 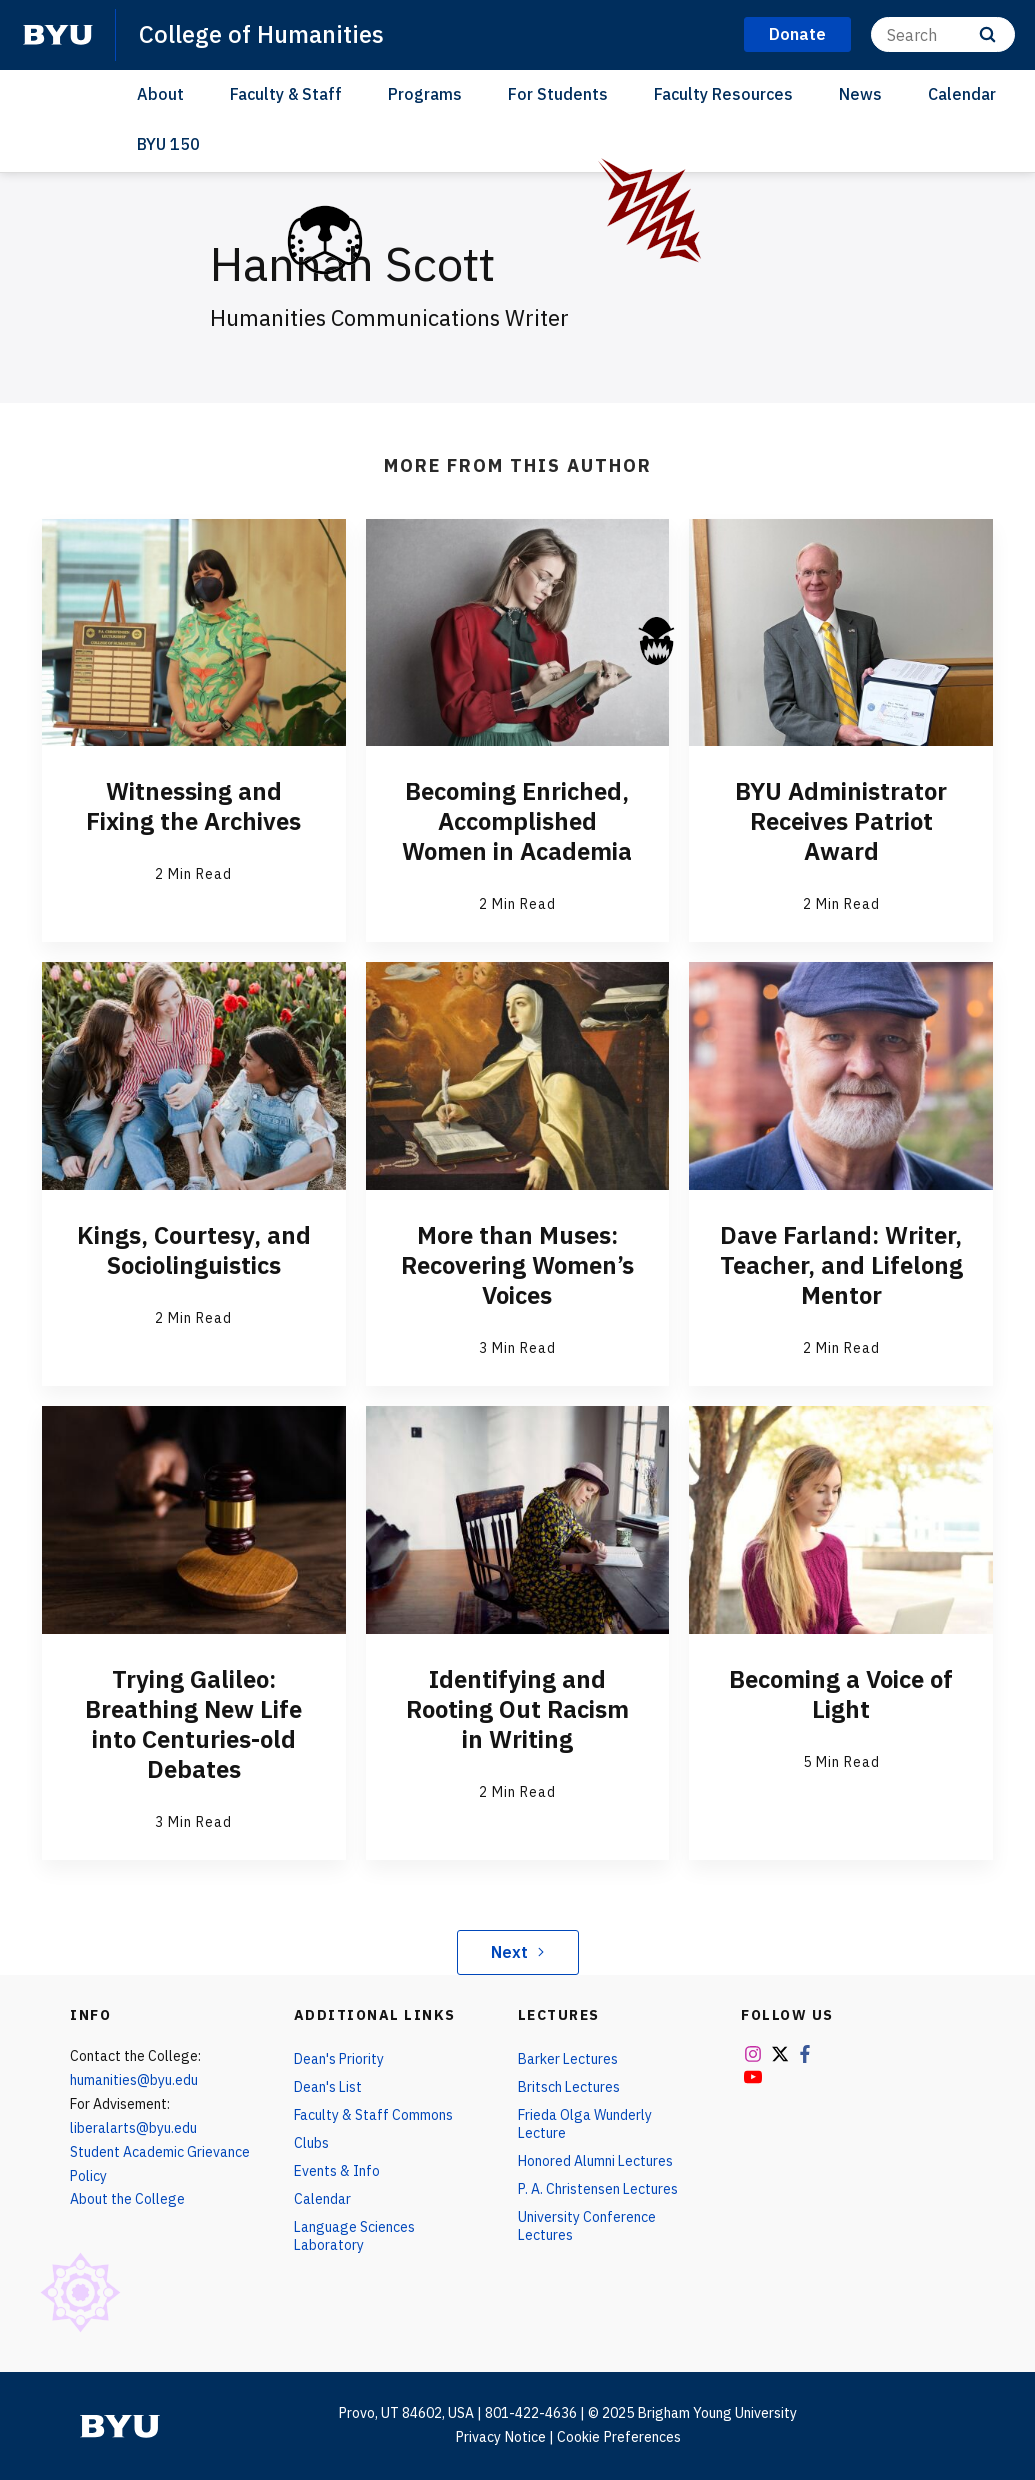 What do you see at coordinates (657, 641) in the screenshot?
I see `select lizardman character or race` at bounding box center [657, 641].